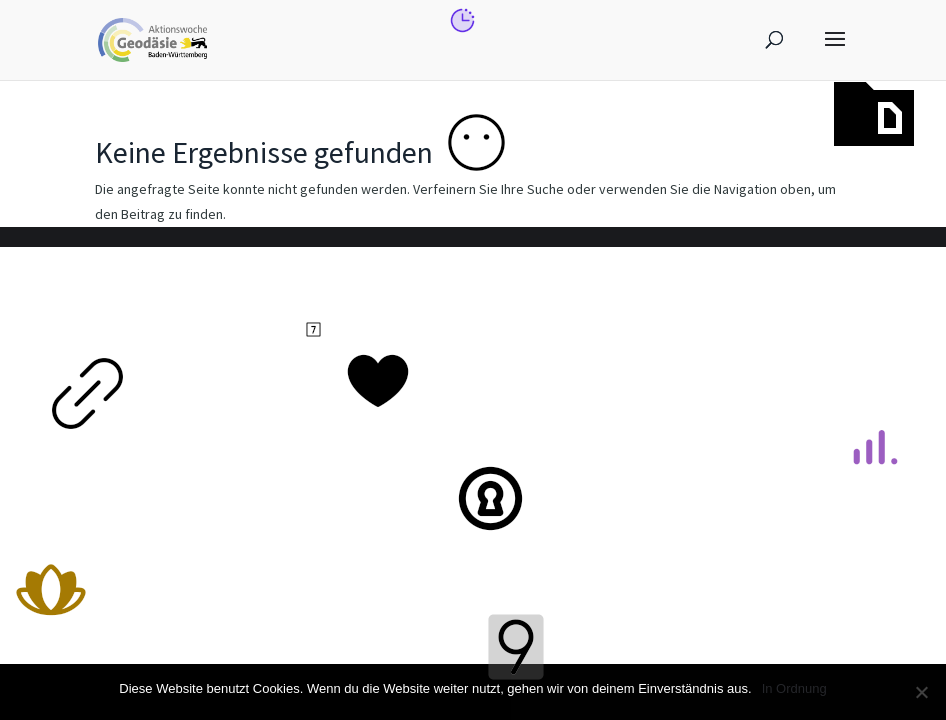 This screenshot has width=946, height=720. What do you see at coordinates (875, 442) in the screenshot?
I see `indicates strong signal strength` at bounding box center [875, 442].